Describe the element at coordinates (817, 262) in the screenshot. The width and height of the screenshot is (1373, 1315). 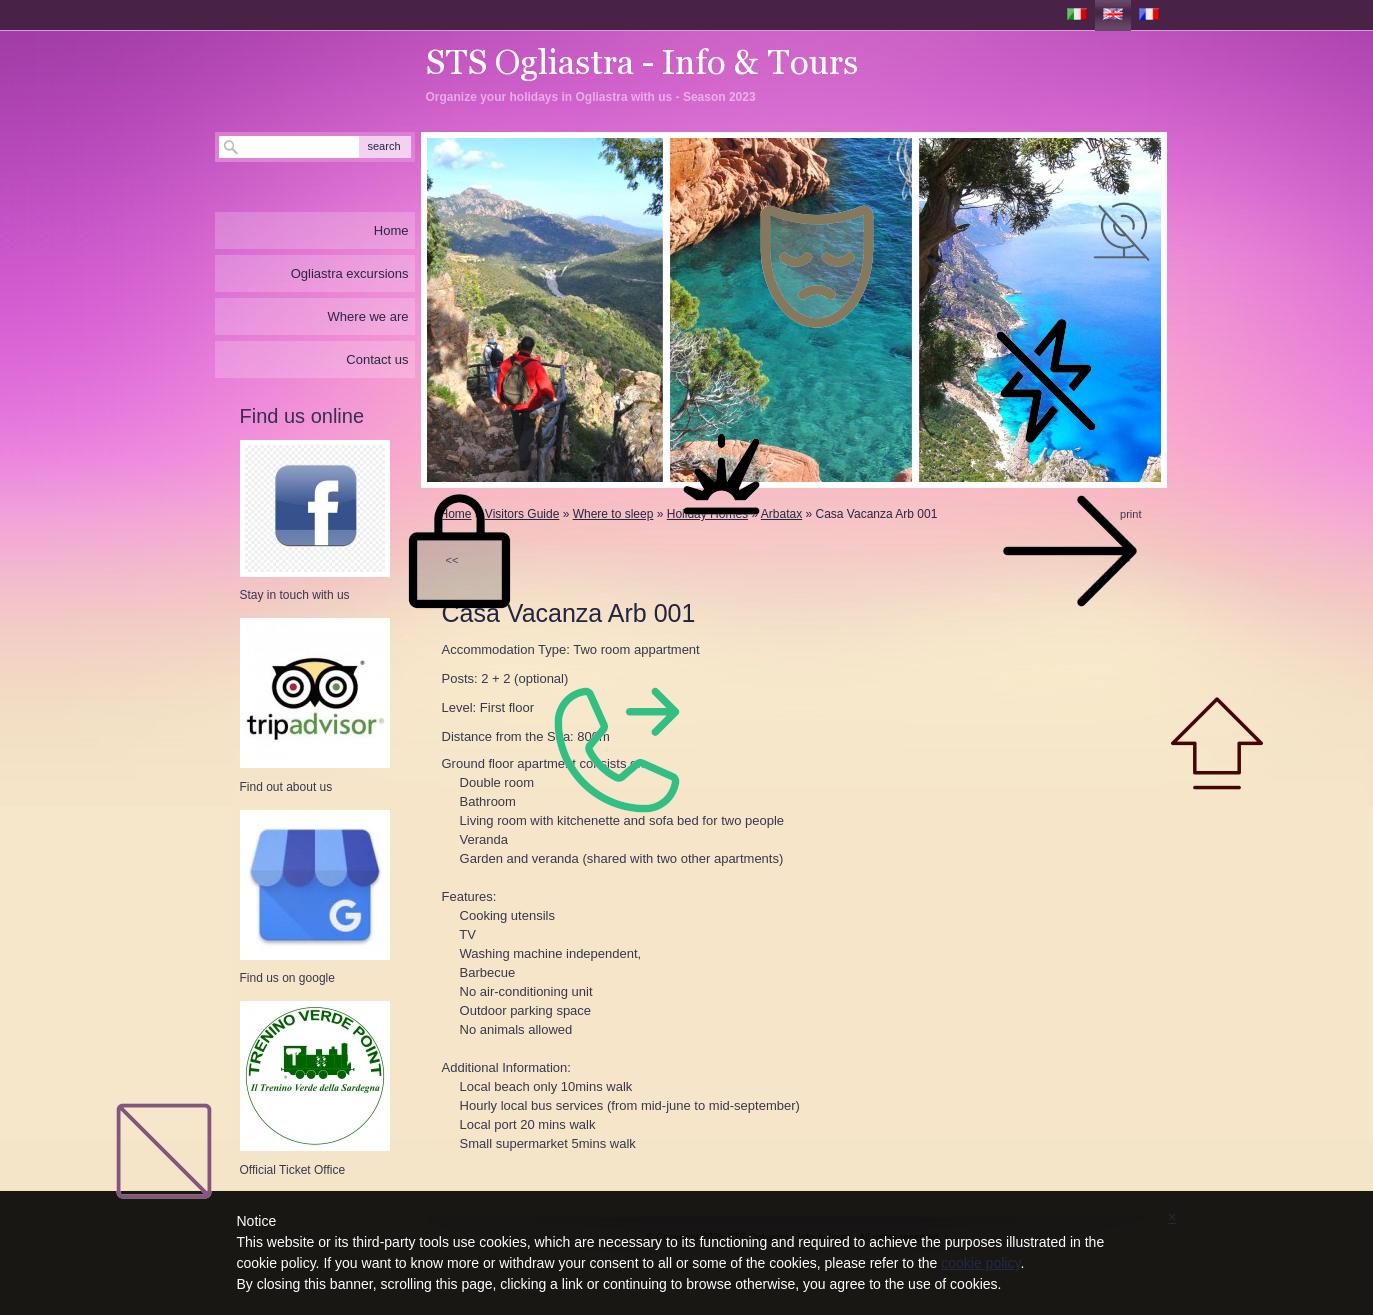
I see `indicates a sad or negative mood/emotion` at that location.